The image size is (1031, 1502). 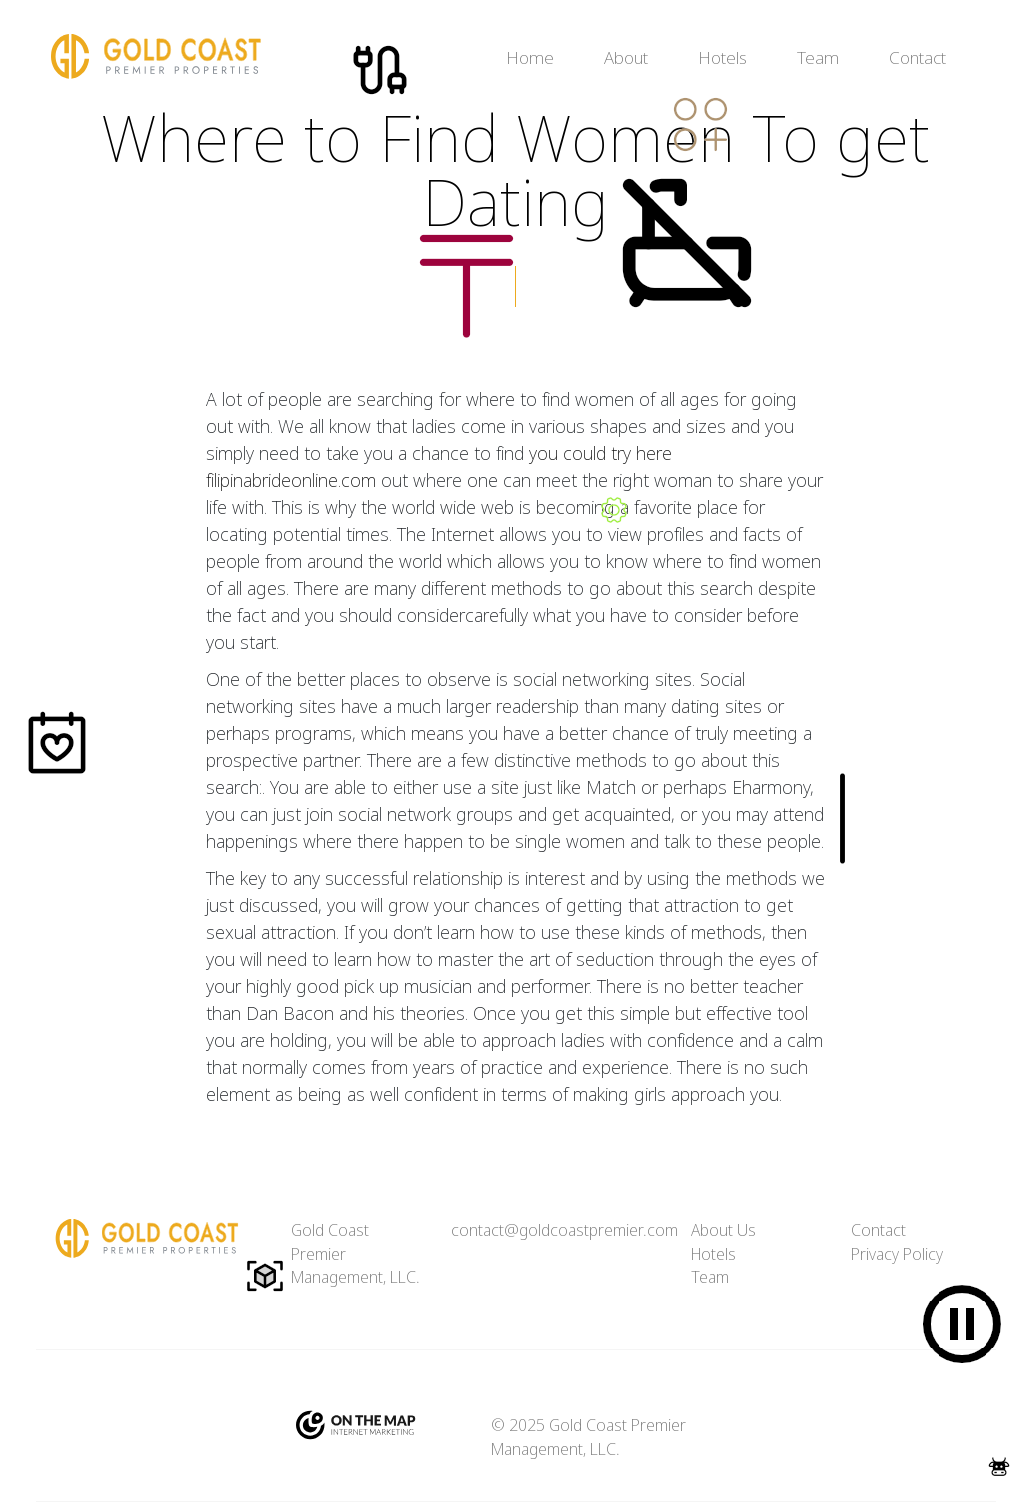 I want to click on vertical divider or separator between UI elements, so click(x=842, y=818).